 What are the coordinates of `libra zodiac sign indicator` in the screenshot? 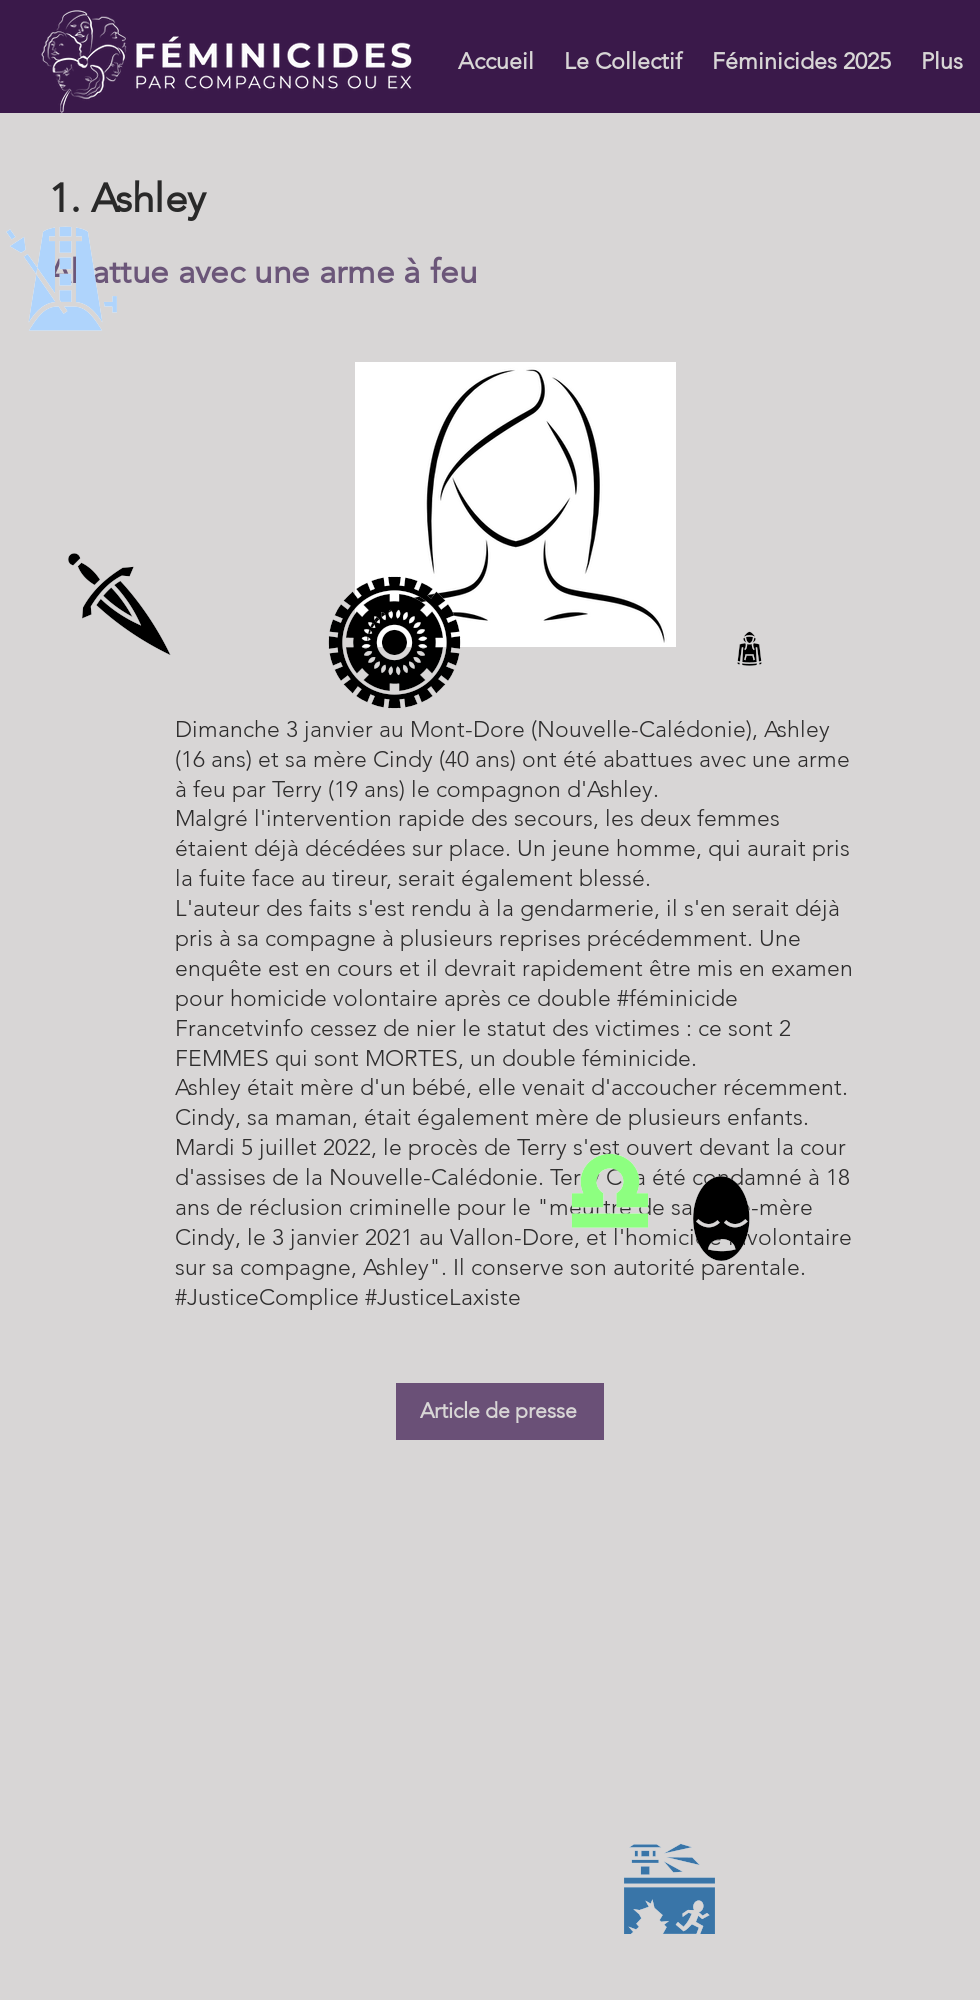 It's located at (610, 1192).